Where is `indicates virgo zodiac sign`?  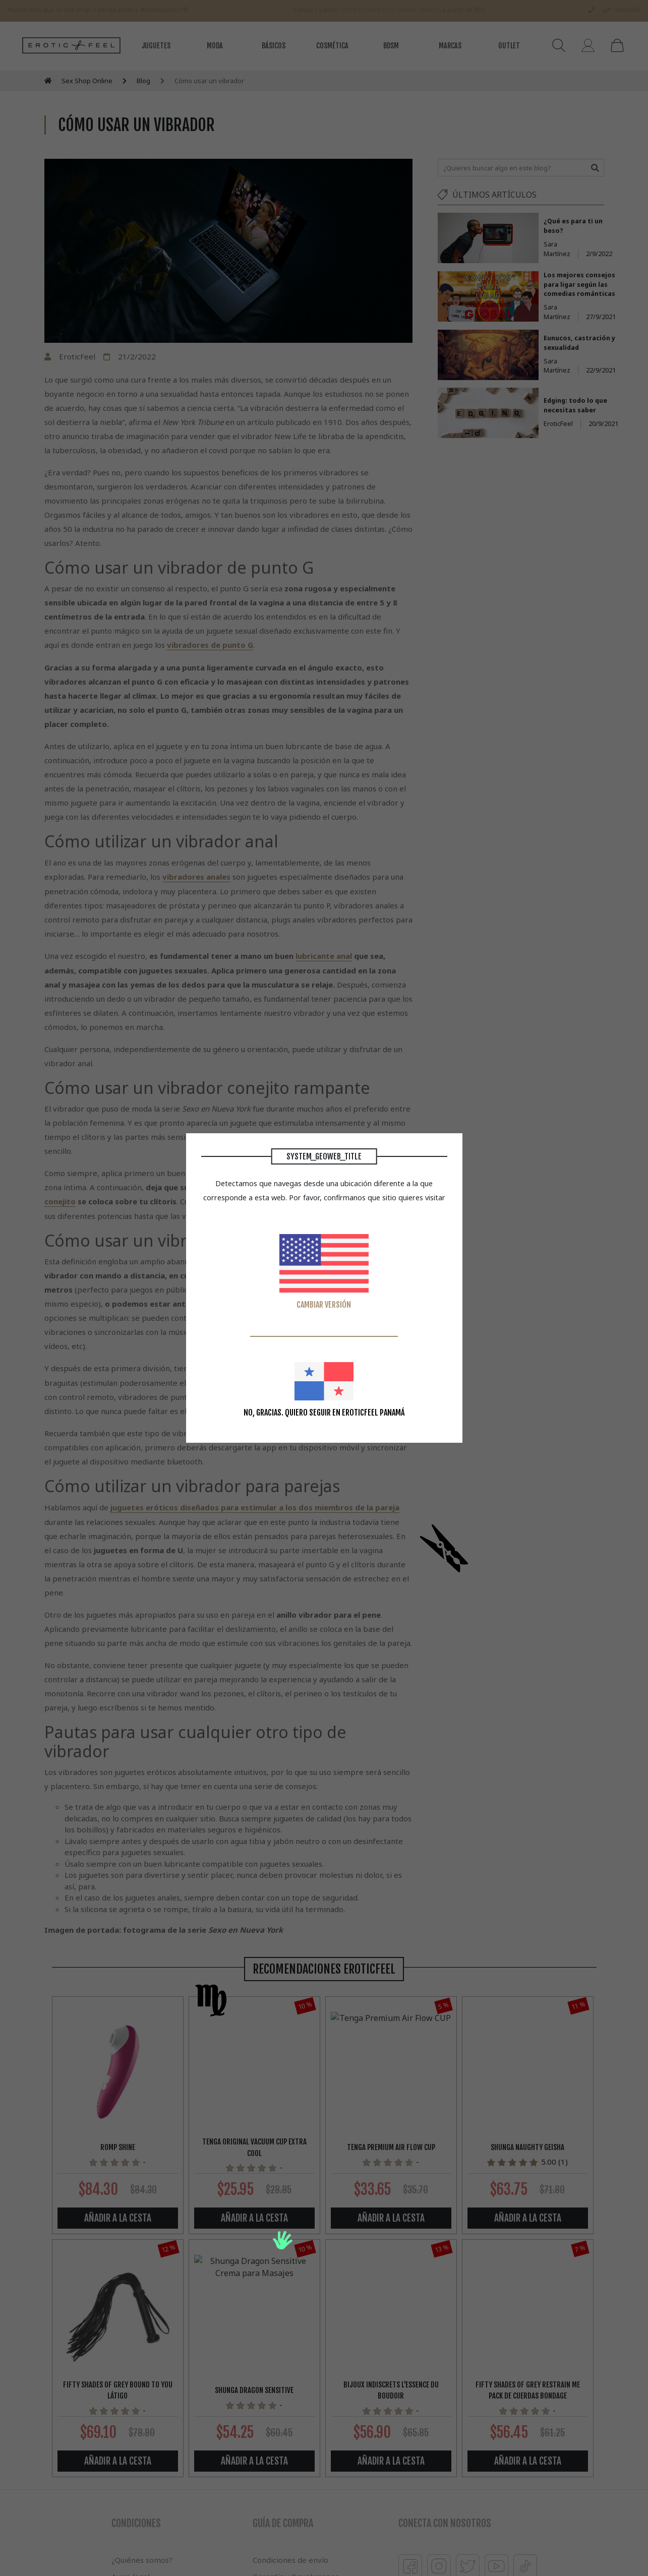 indicates virgo zodiac sign is located at coordinates (210, 2000).